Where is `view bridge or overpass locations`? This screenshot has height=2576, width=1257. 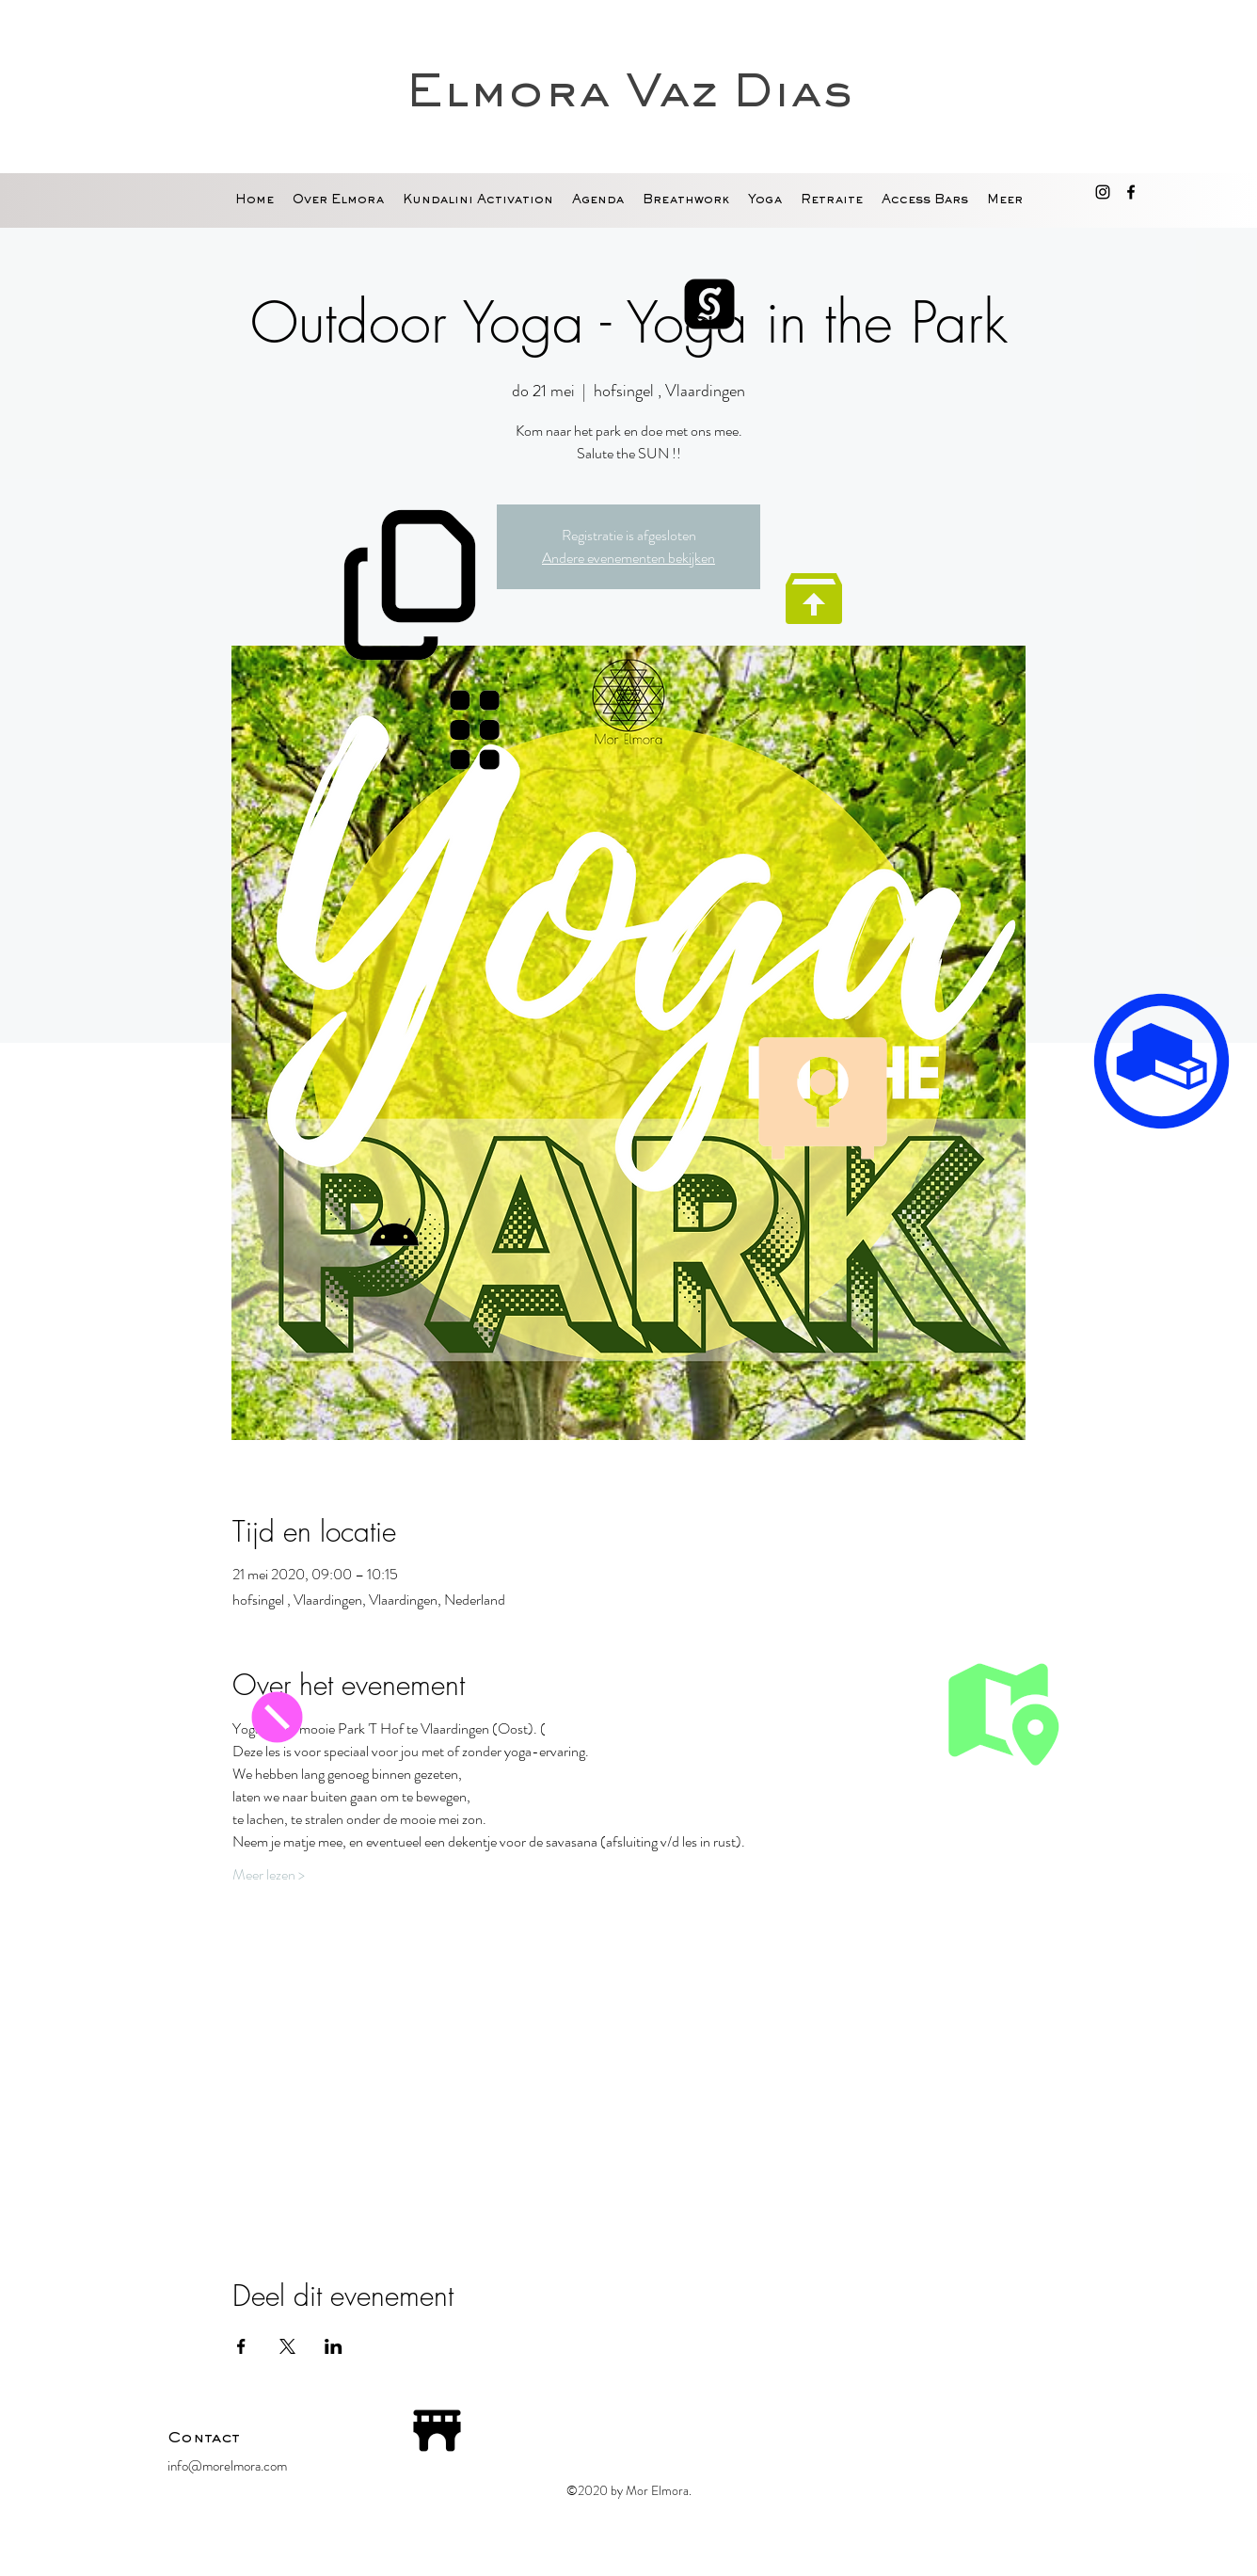 view bridge or overpass locations is located at coordinates (437, 2430).